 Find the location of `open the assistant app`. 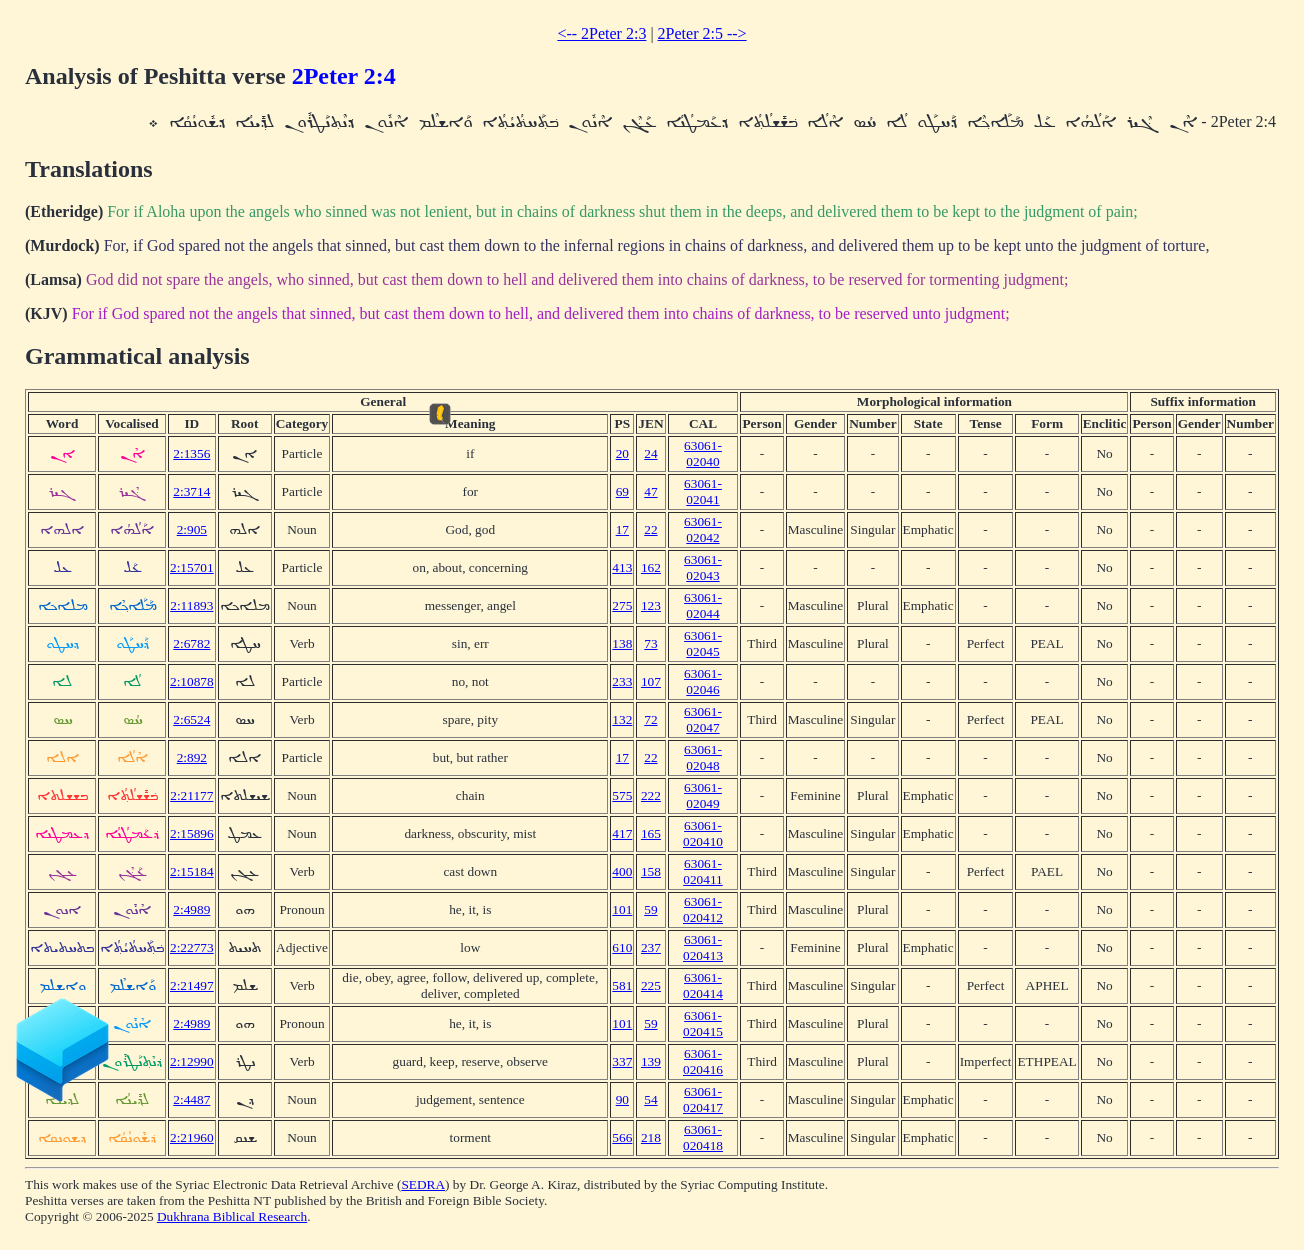

open the assistant app is located at coordinates (62, 1050).